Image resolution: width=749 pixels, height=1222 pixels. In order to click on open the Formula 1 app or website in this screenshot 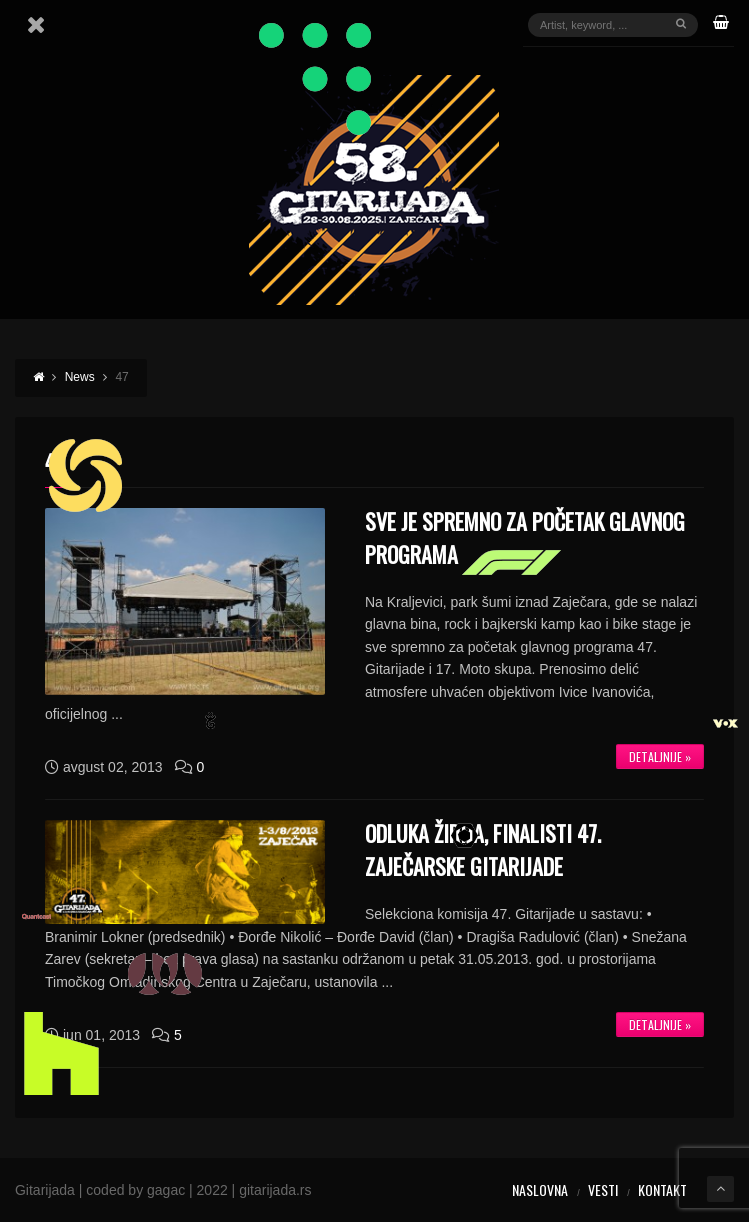, I will do `click(511, 562)`.